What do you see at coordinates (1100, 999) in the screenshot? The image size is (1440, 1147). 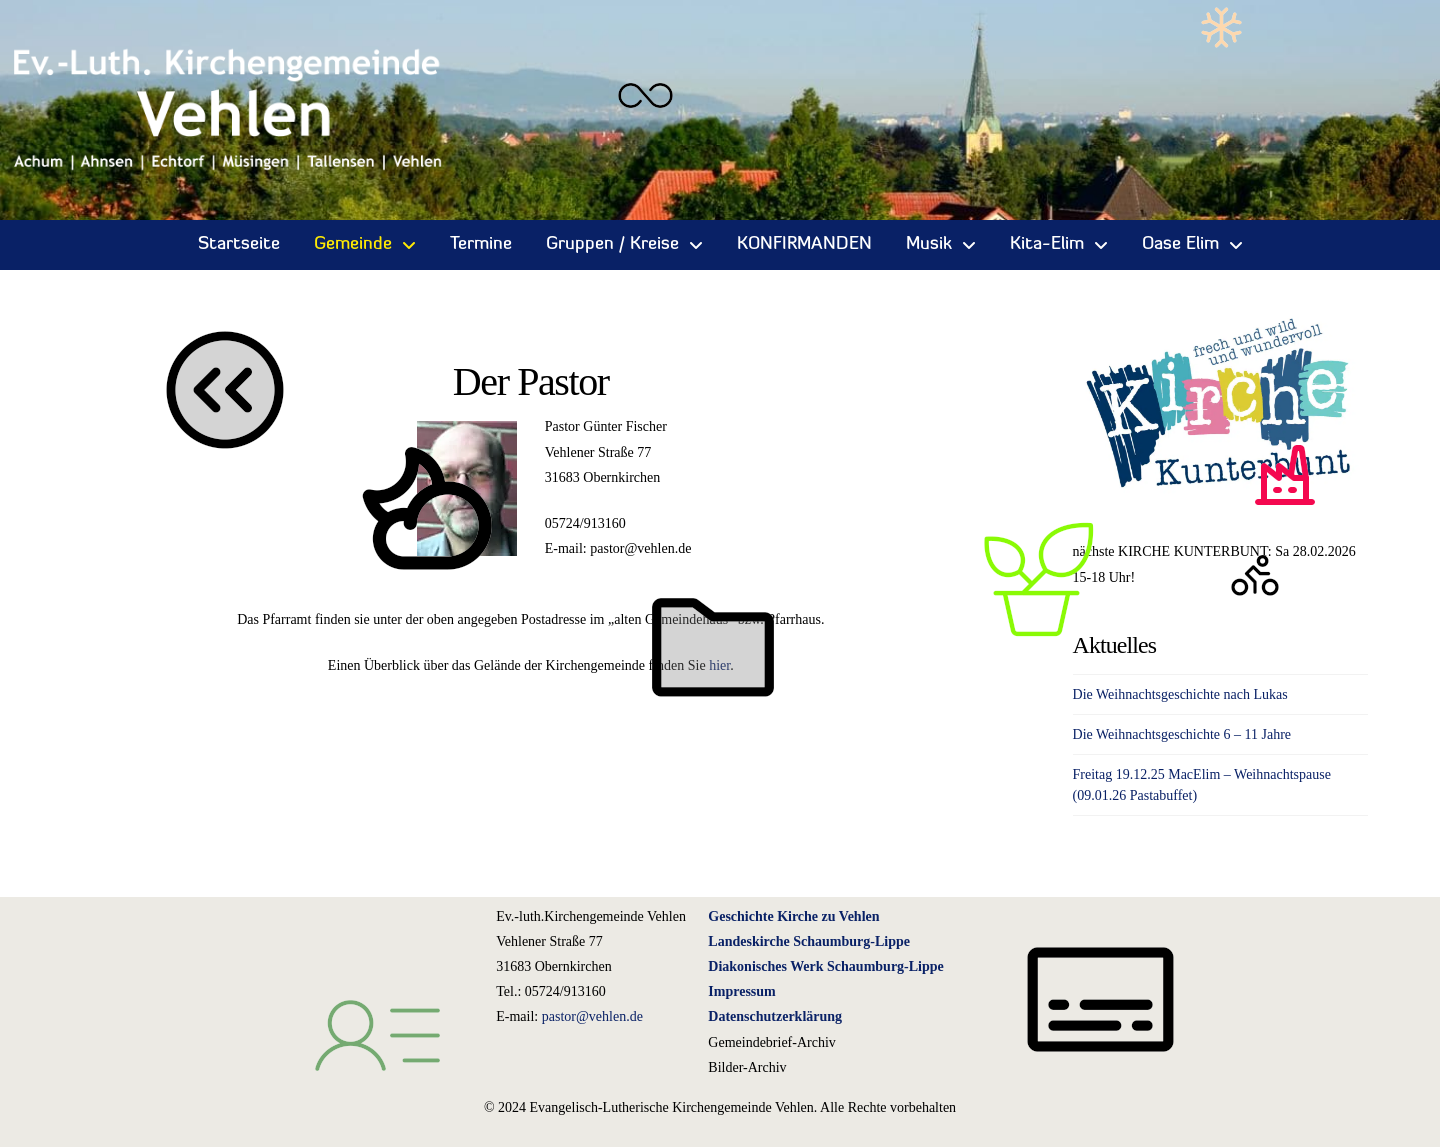 I see `enable subtitles or closed captions` at bounding box center [1100, 999].